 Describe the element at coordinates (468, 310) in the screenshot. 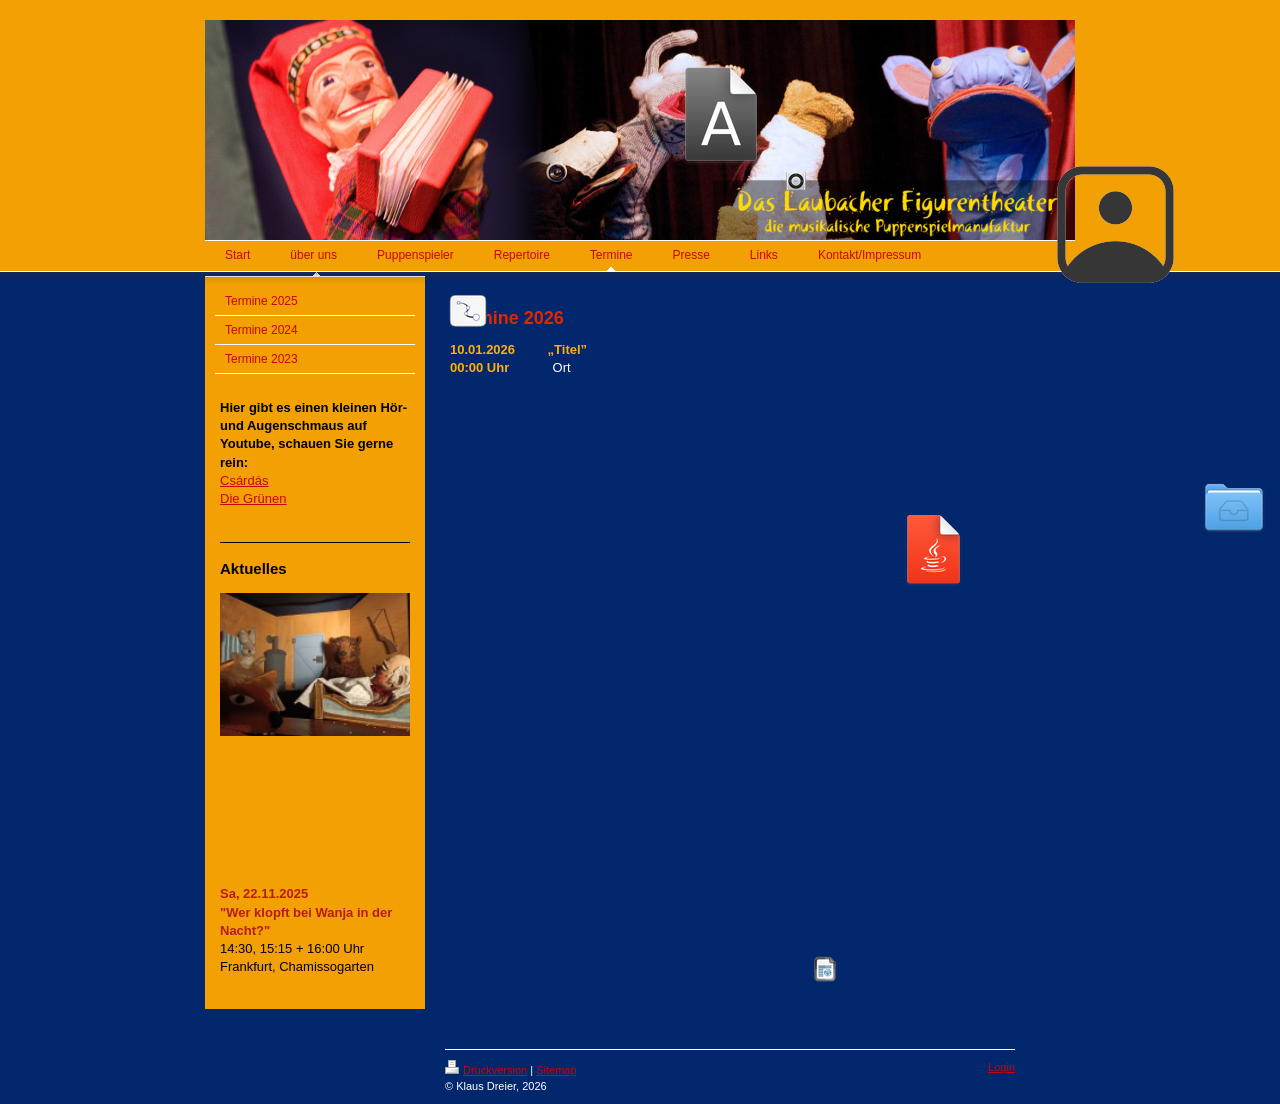

I see `open a karbon vector graphics file` at that location.